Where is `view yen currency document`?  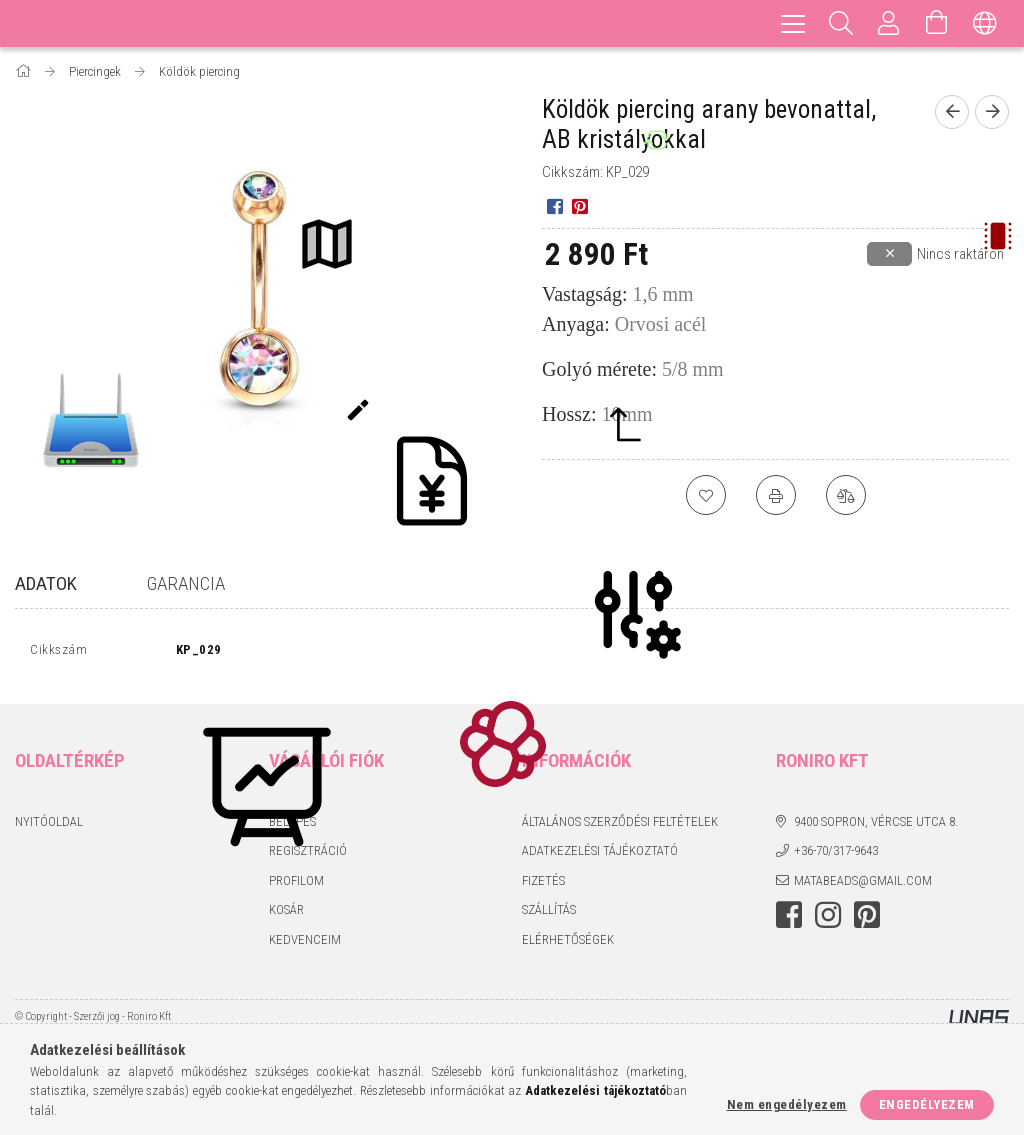 view yen currency document is located at coordinates (432, 481).